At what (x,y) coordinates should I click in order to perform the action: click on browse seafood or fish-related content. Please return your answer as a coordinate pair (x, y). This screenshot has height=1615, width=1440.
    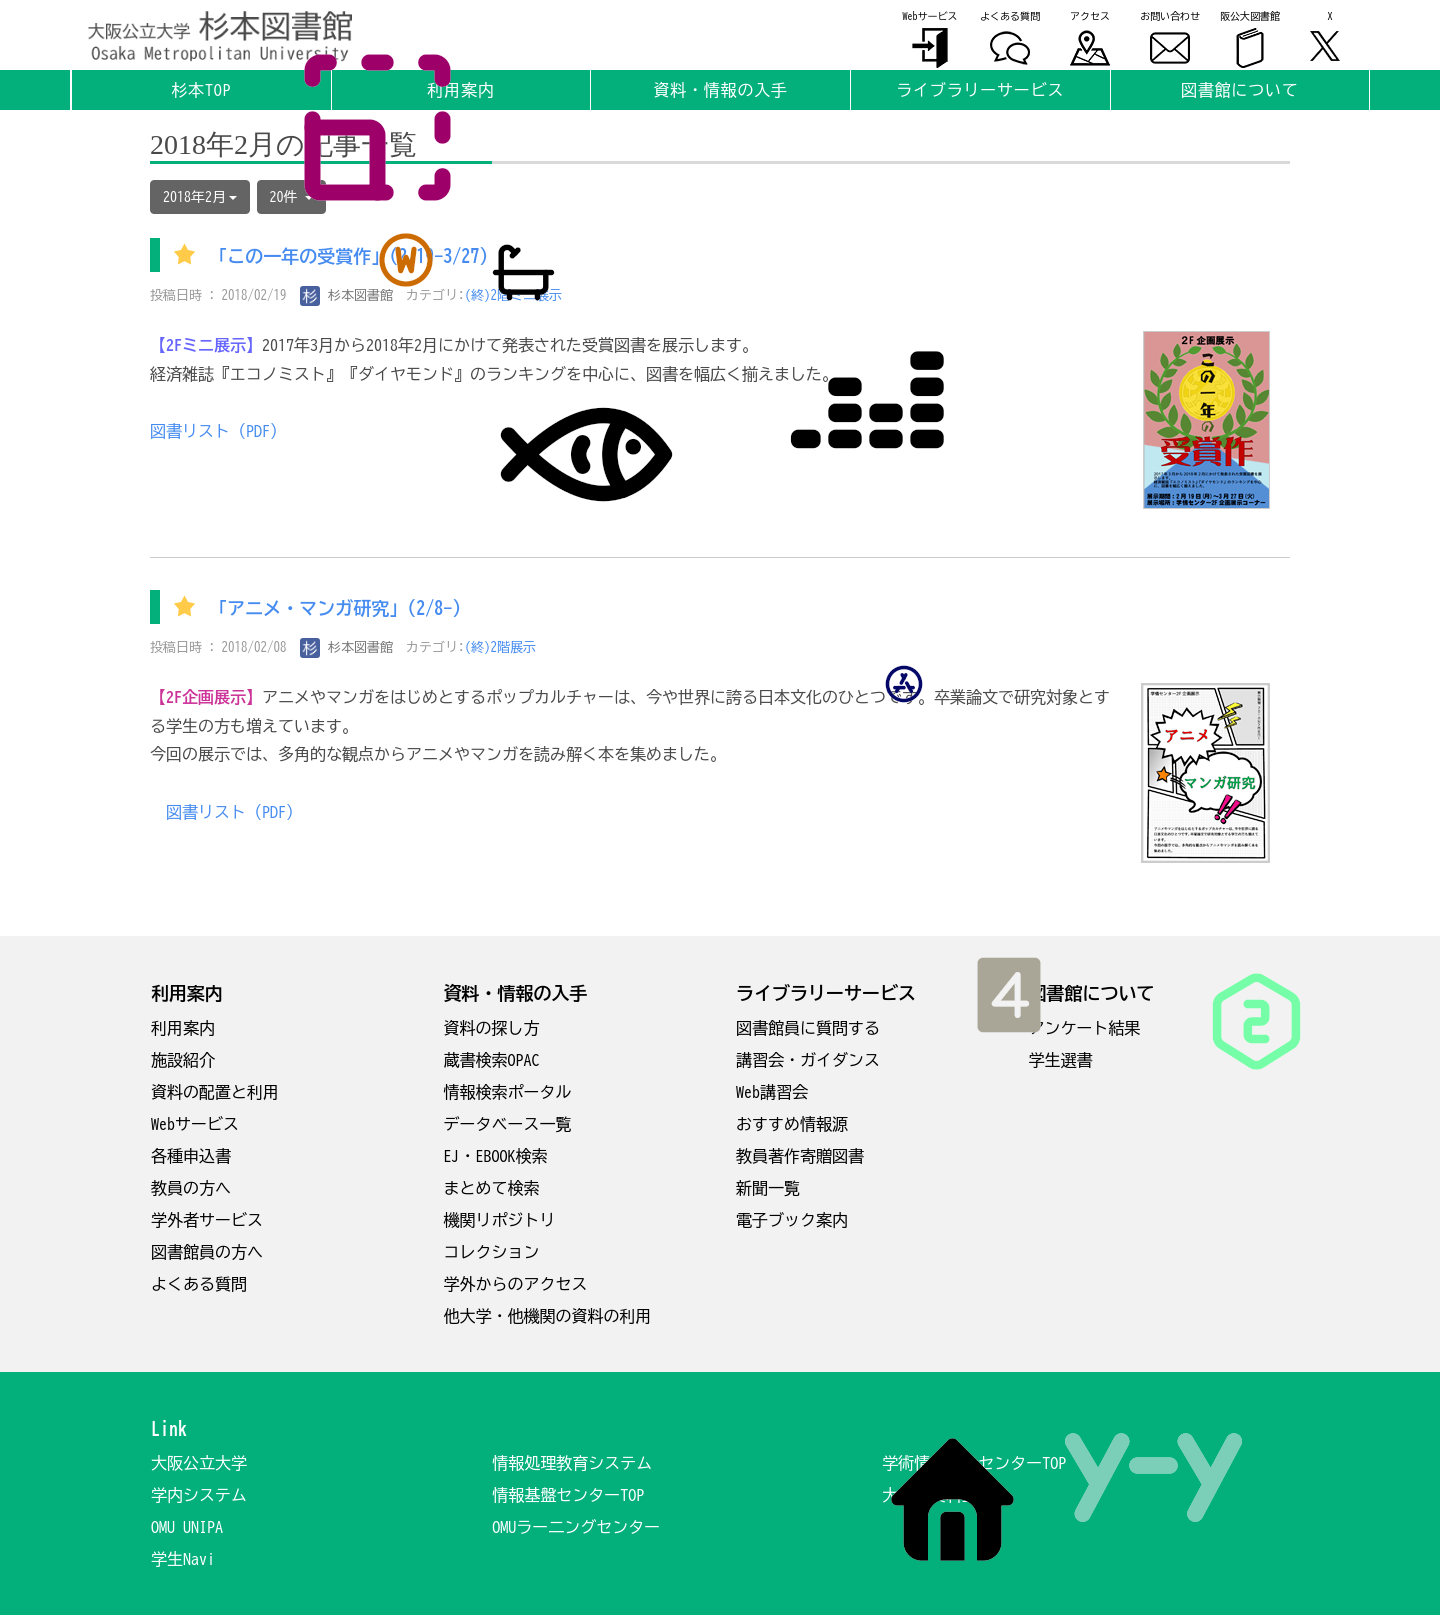
    Looking at the image, I should click on (586, 454).